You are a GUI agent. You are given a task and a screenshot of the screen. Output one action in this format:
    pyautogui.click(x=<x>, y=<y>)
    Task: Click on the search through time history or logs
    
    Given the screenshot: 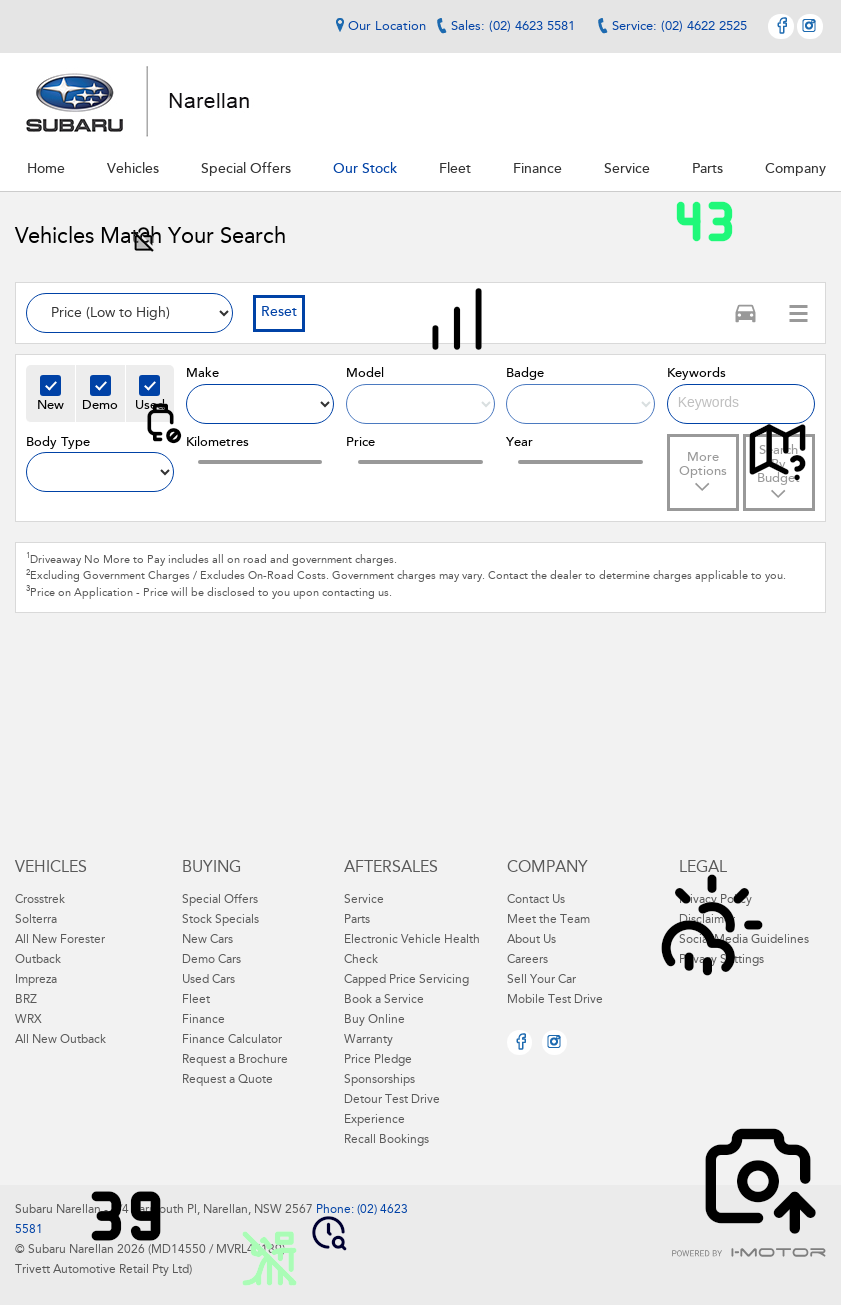 What is the action you would take?
    pyautogui.click(x=328, y=1232)
    